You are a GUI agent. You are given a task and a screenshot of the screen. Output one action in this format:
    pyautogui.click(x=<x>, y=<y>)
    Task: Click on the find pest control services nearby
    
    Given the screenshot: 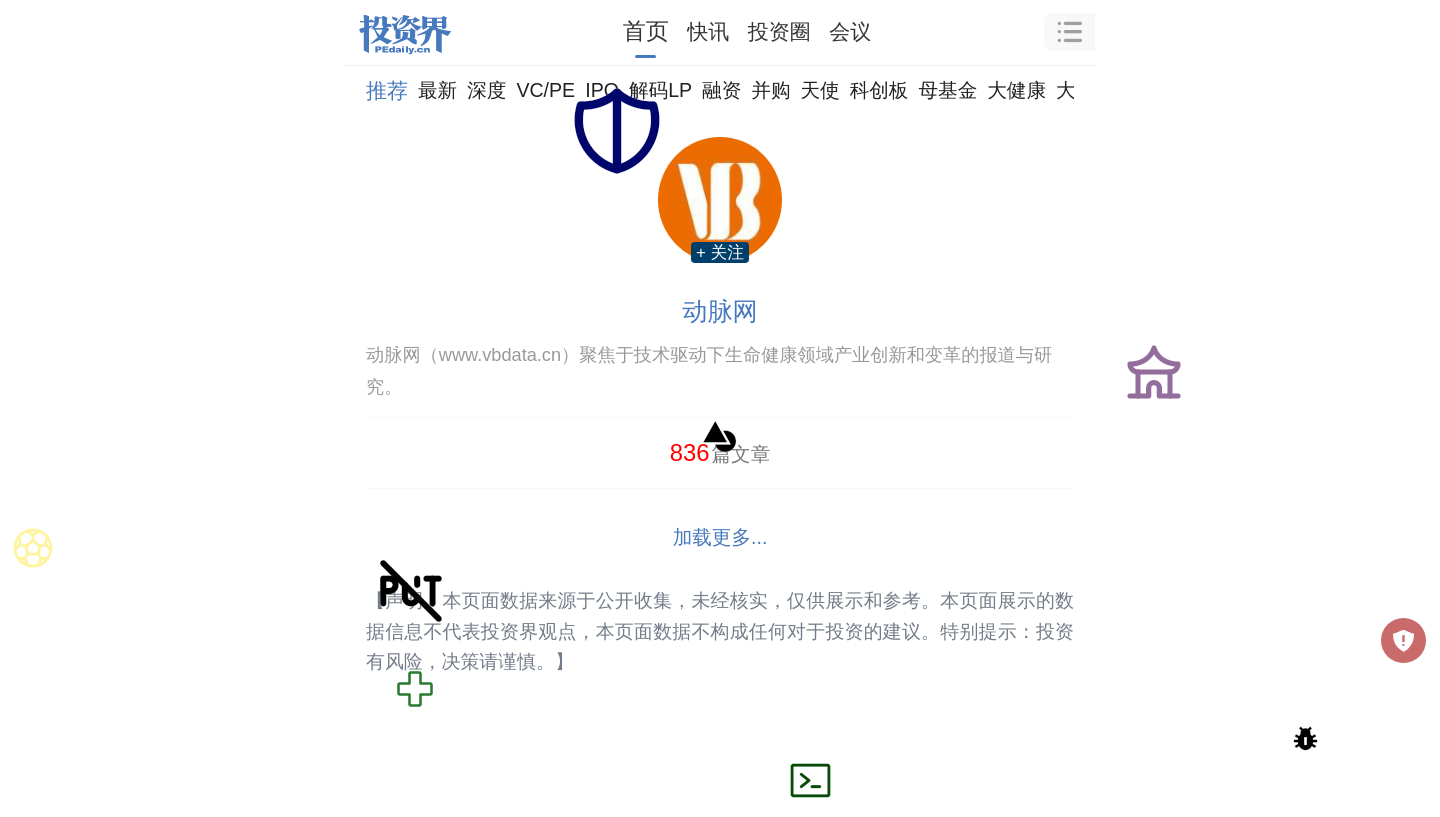 What is the action you would take?
    pyautogui.click(x=1305, y=738)
    